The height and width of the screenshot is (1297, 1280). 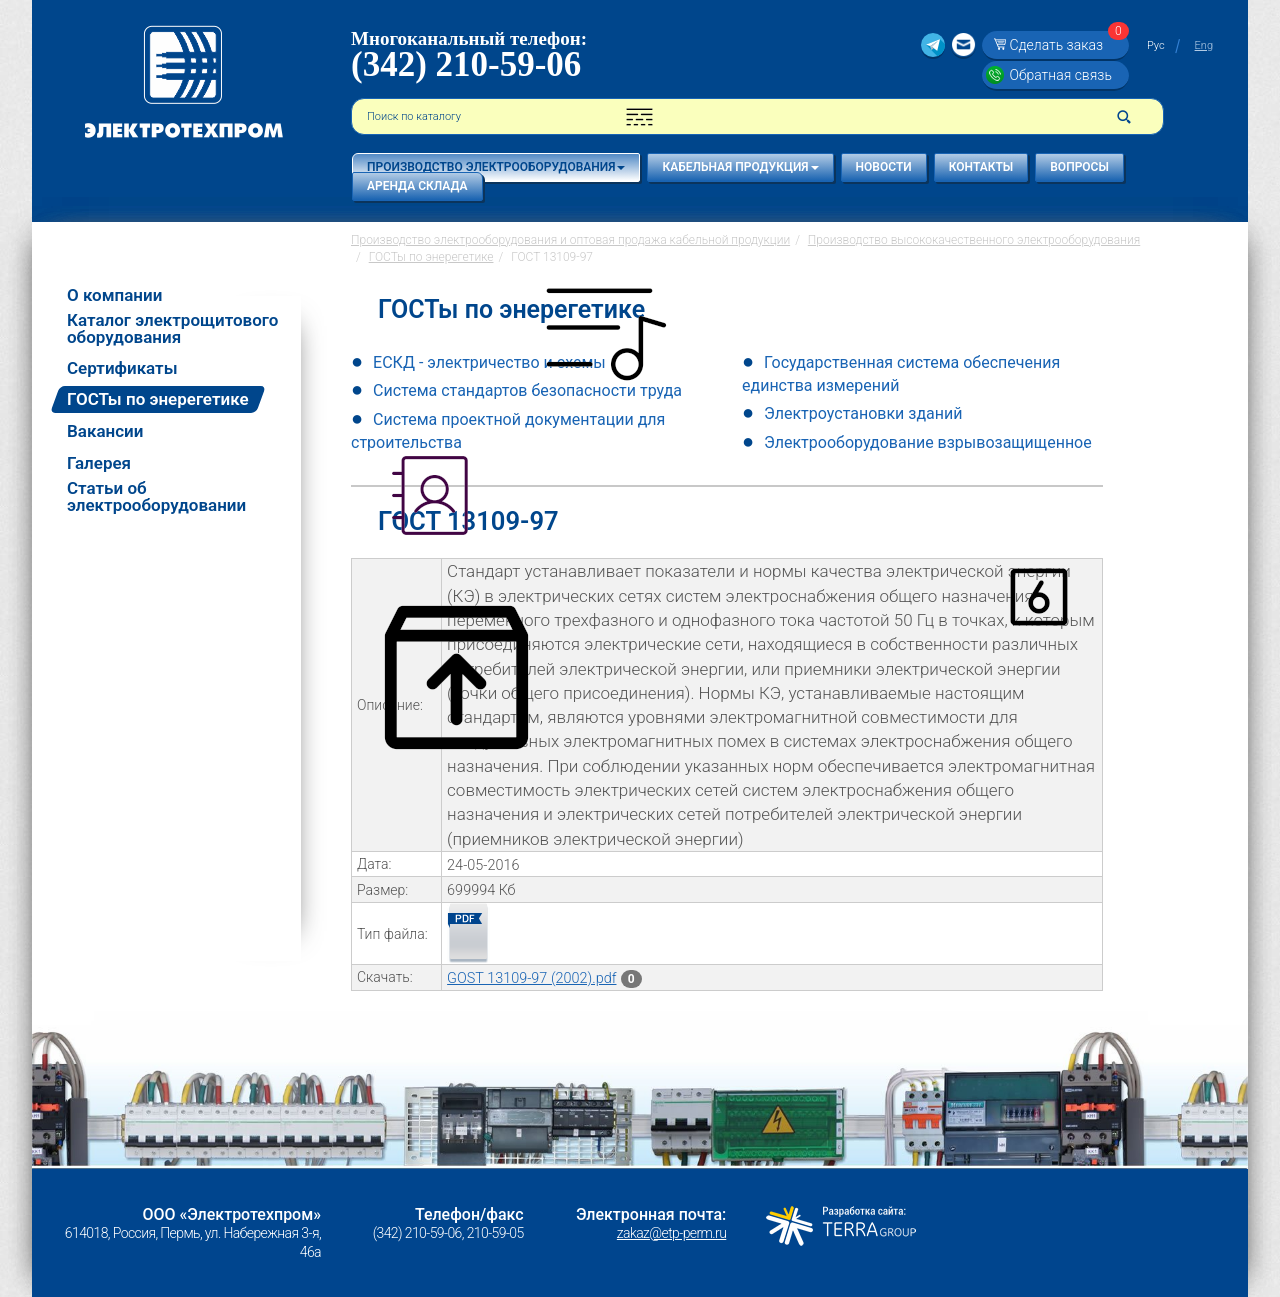 What do you see at coordinates (599, 327) in the screenshot?
I see `view your music playlist` at bounding box center [599, 327].